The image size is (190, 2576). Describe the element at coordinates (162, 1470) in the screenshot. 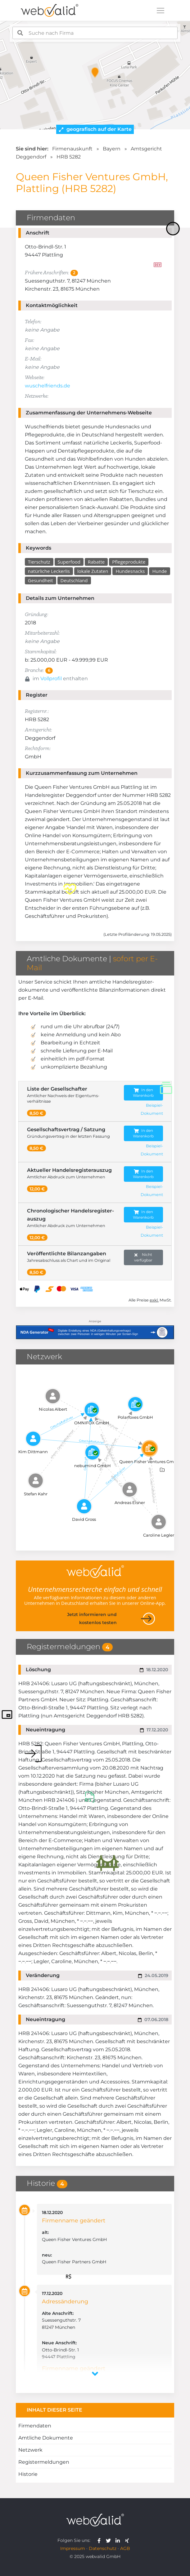

I see `remove a file or folder` at that location.